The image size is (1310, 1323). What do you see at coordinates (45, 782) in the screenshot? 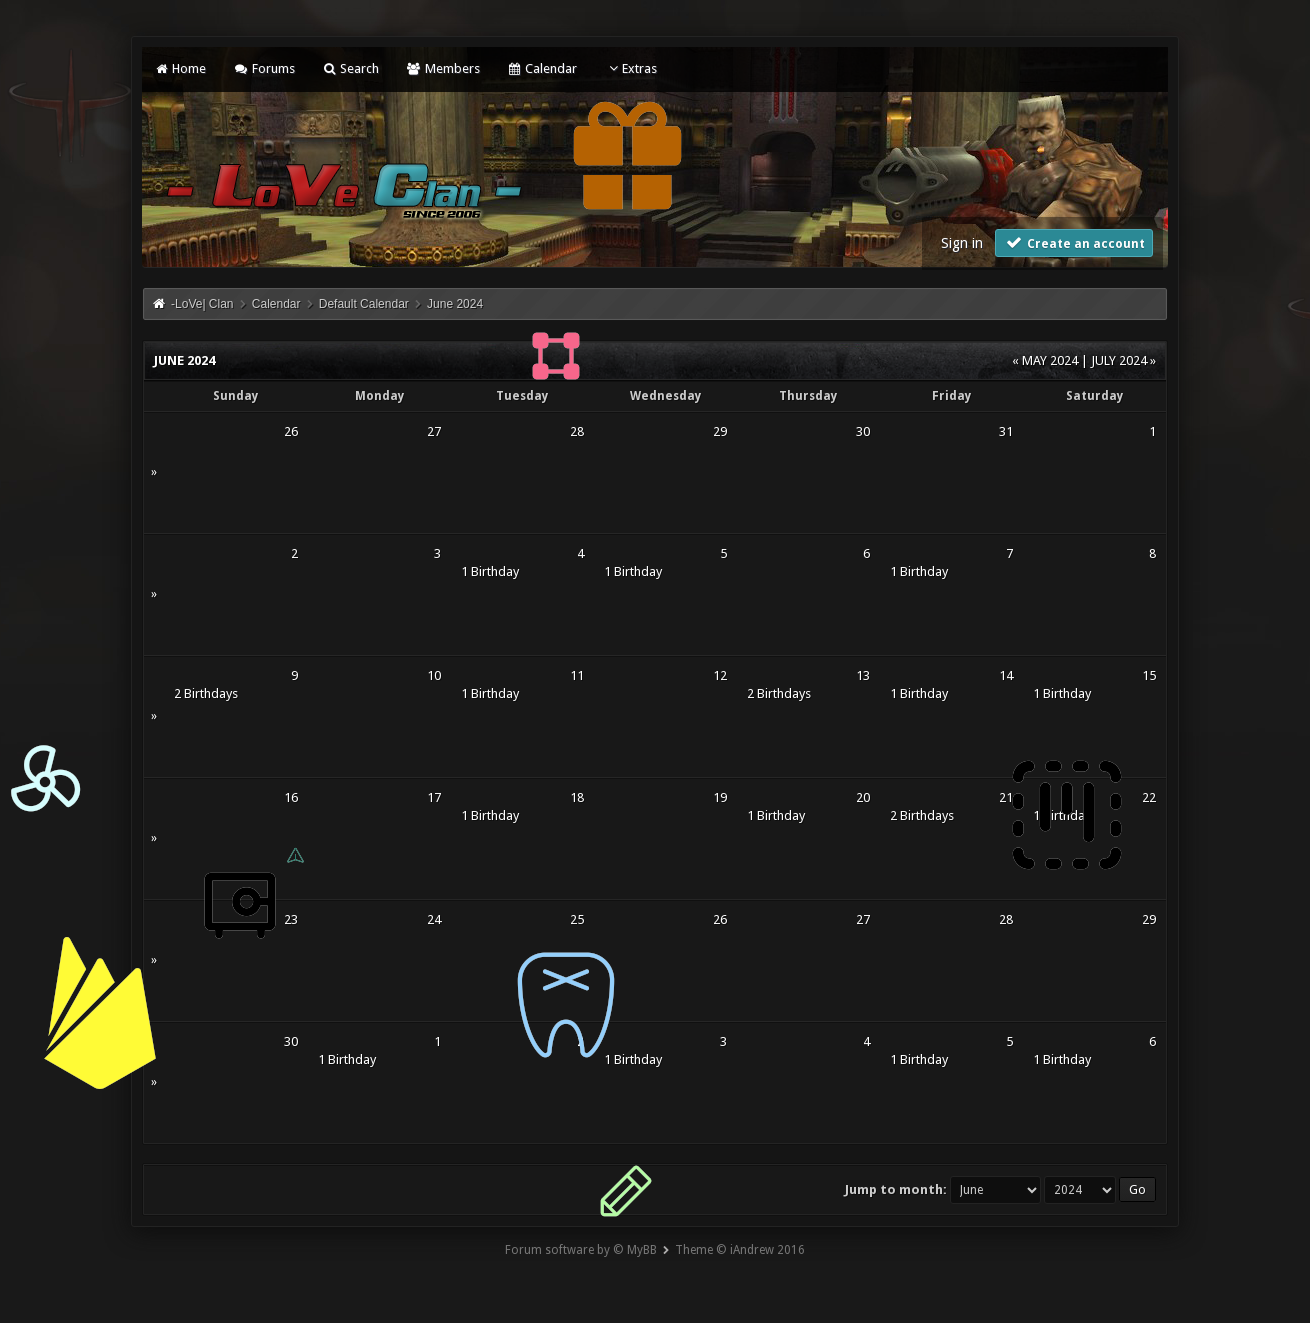
I see `adjust fan or ventilation settings` at bounding box center [45, 782].